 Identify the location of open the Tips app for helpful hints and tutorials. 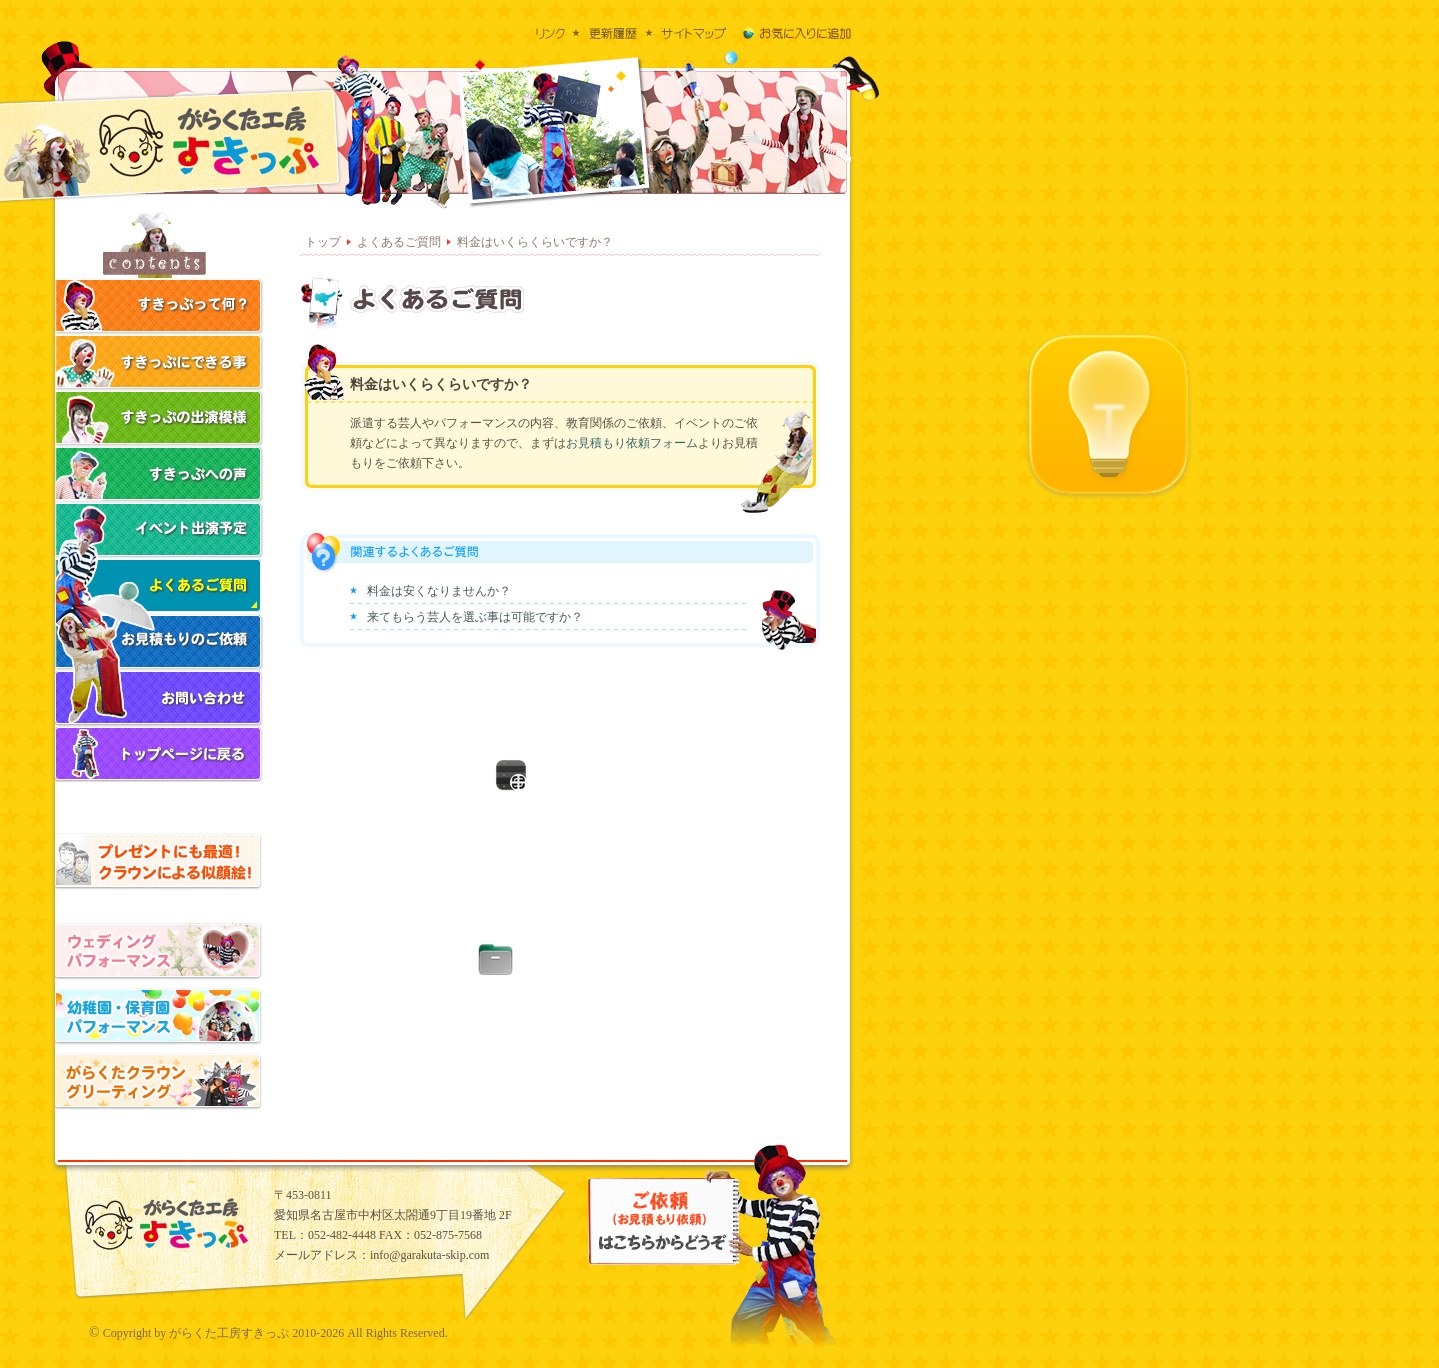
(1108, 414).